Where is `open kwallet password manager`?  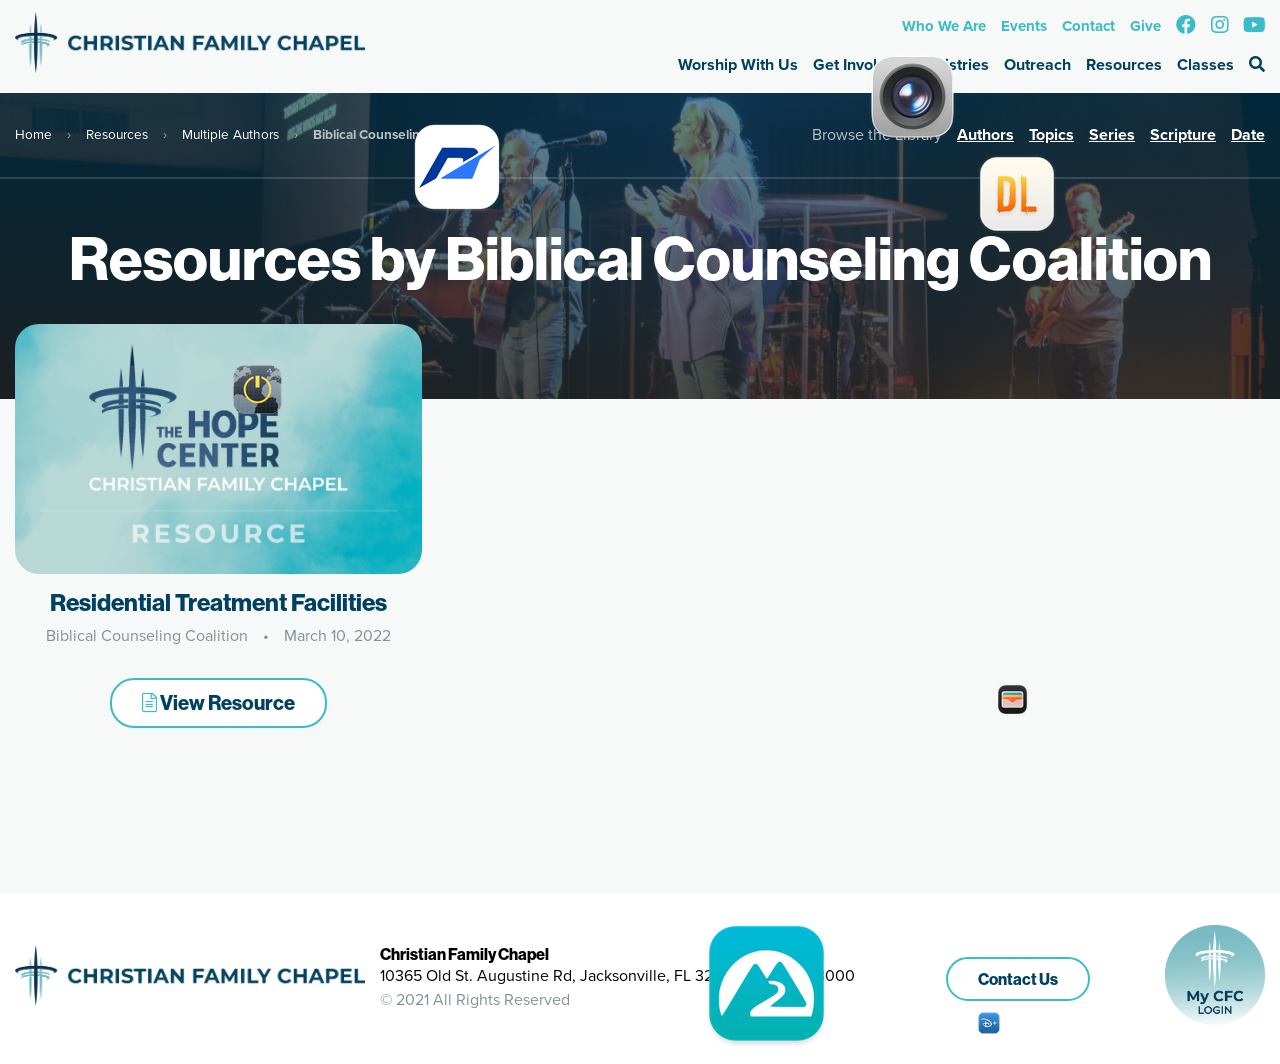 open kwallet password manager is located at coordinates (1012, 699).